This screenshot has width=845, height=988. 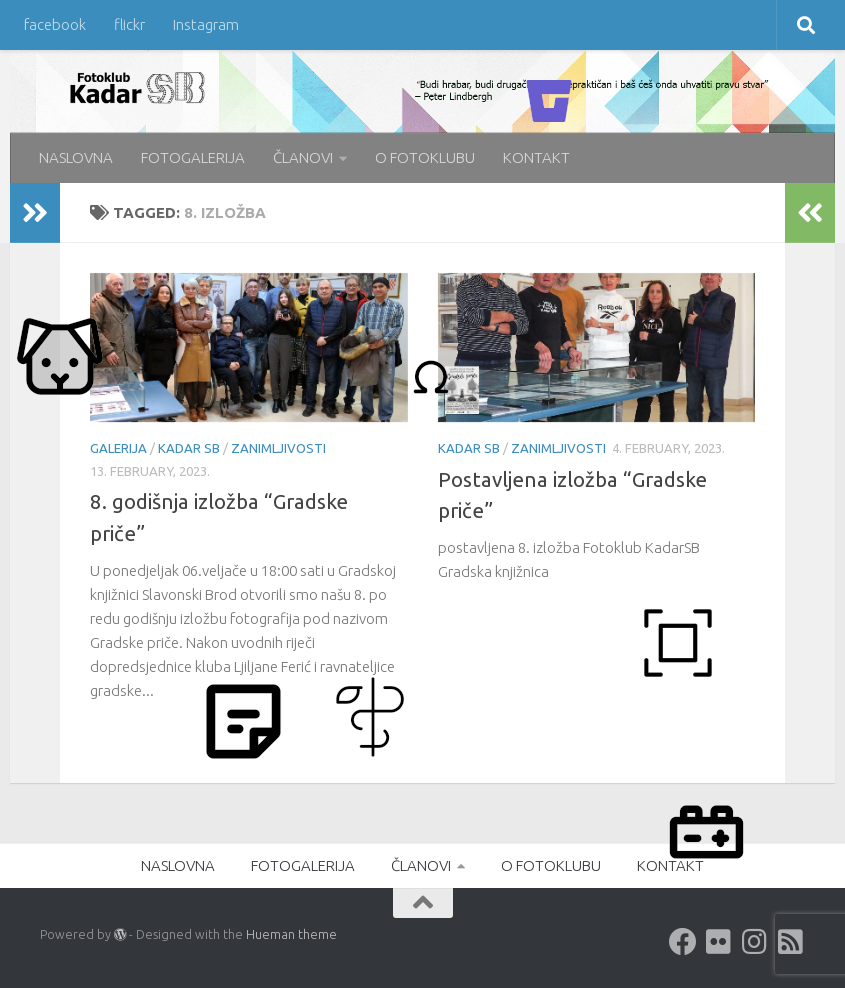 I want to click on access pet-related features or settings, so click(x=60, y=358).